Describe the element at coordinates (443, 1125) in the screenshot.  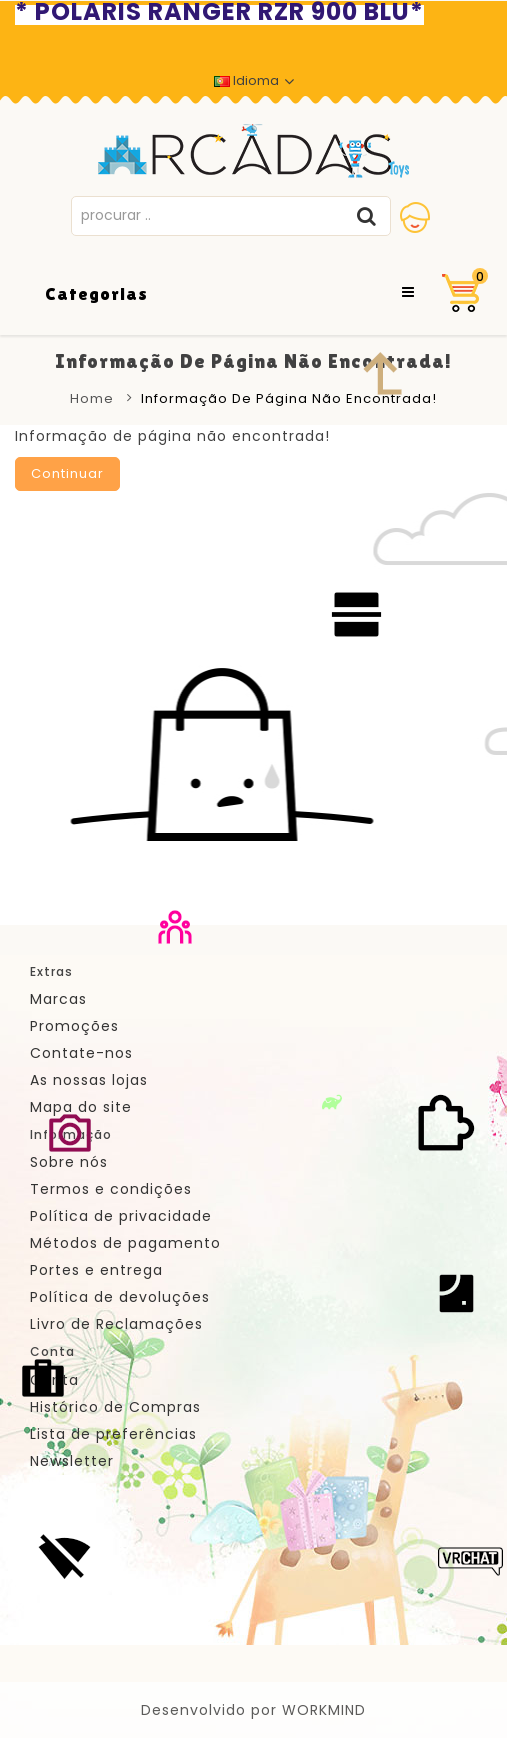
I see `access plugins or extensions` at that location.